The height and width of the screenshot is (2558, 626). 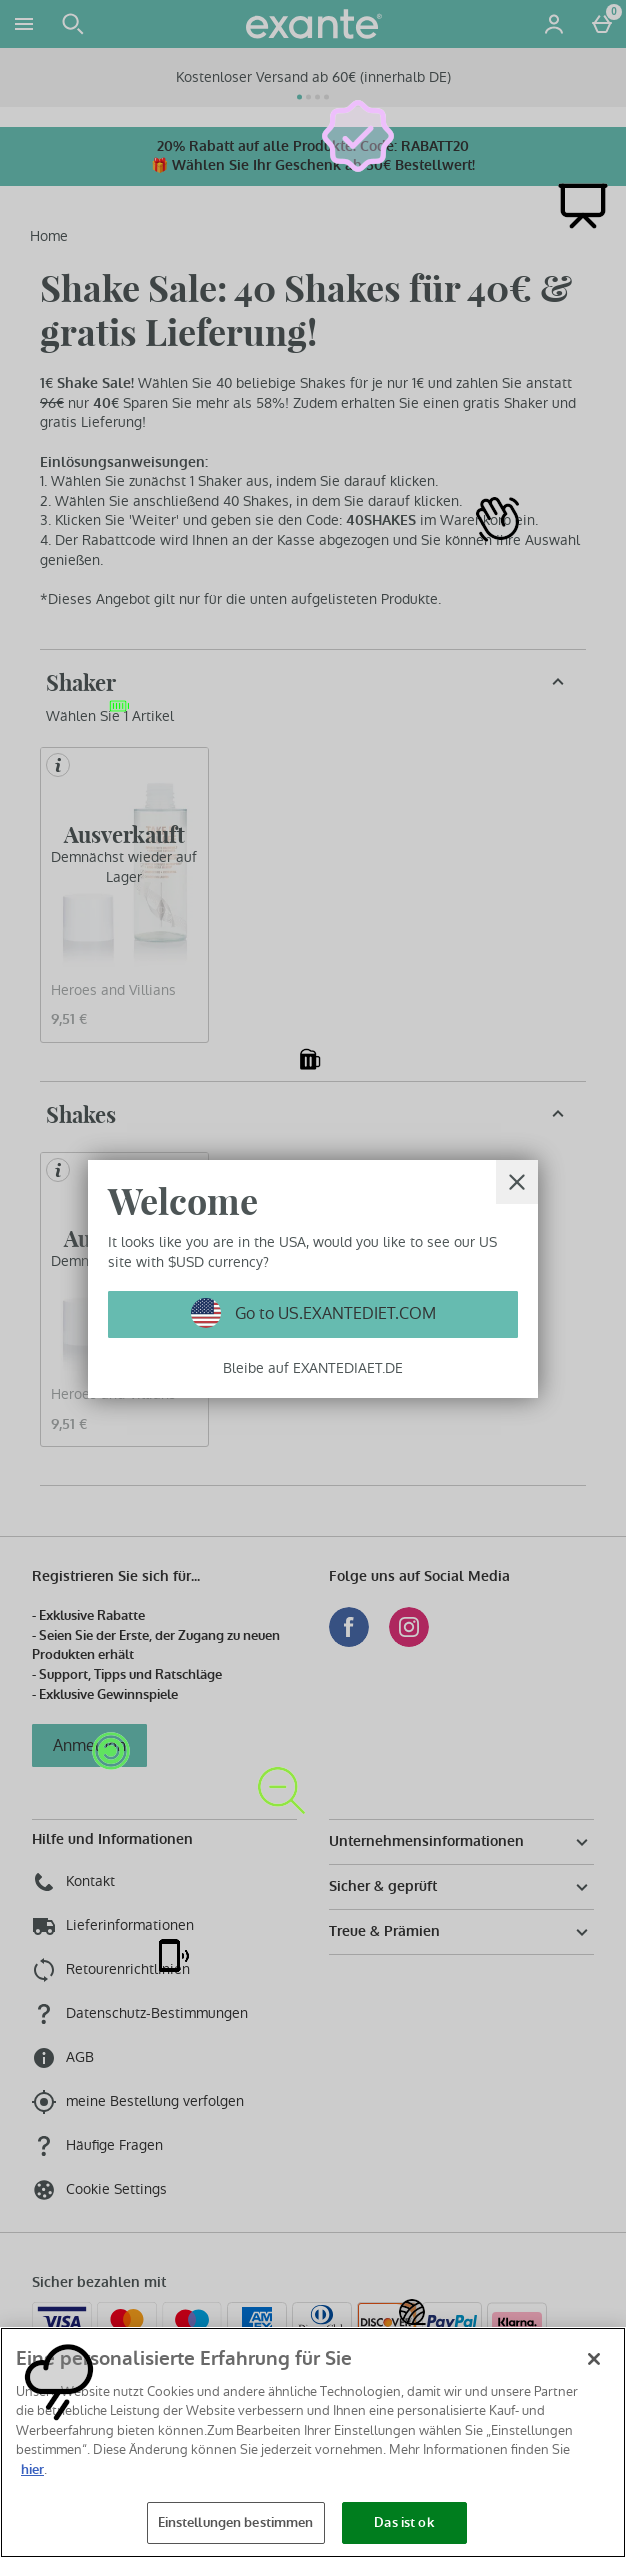 I want to click on access bar or brewery locations, so click(x=309, y=1060).